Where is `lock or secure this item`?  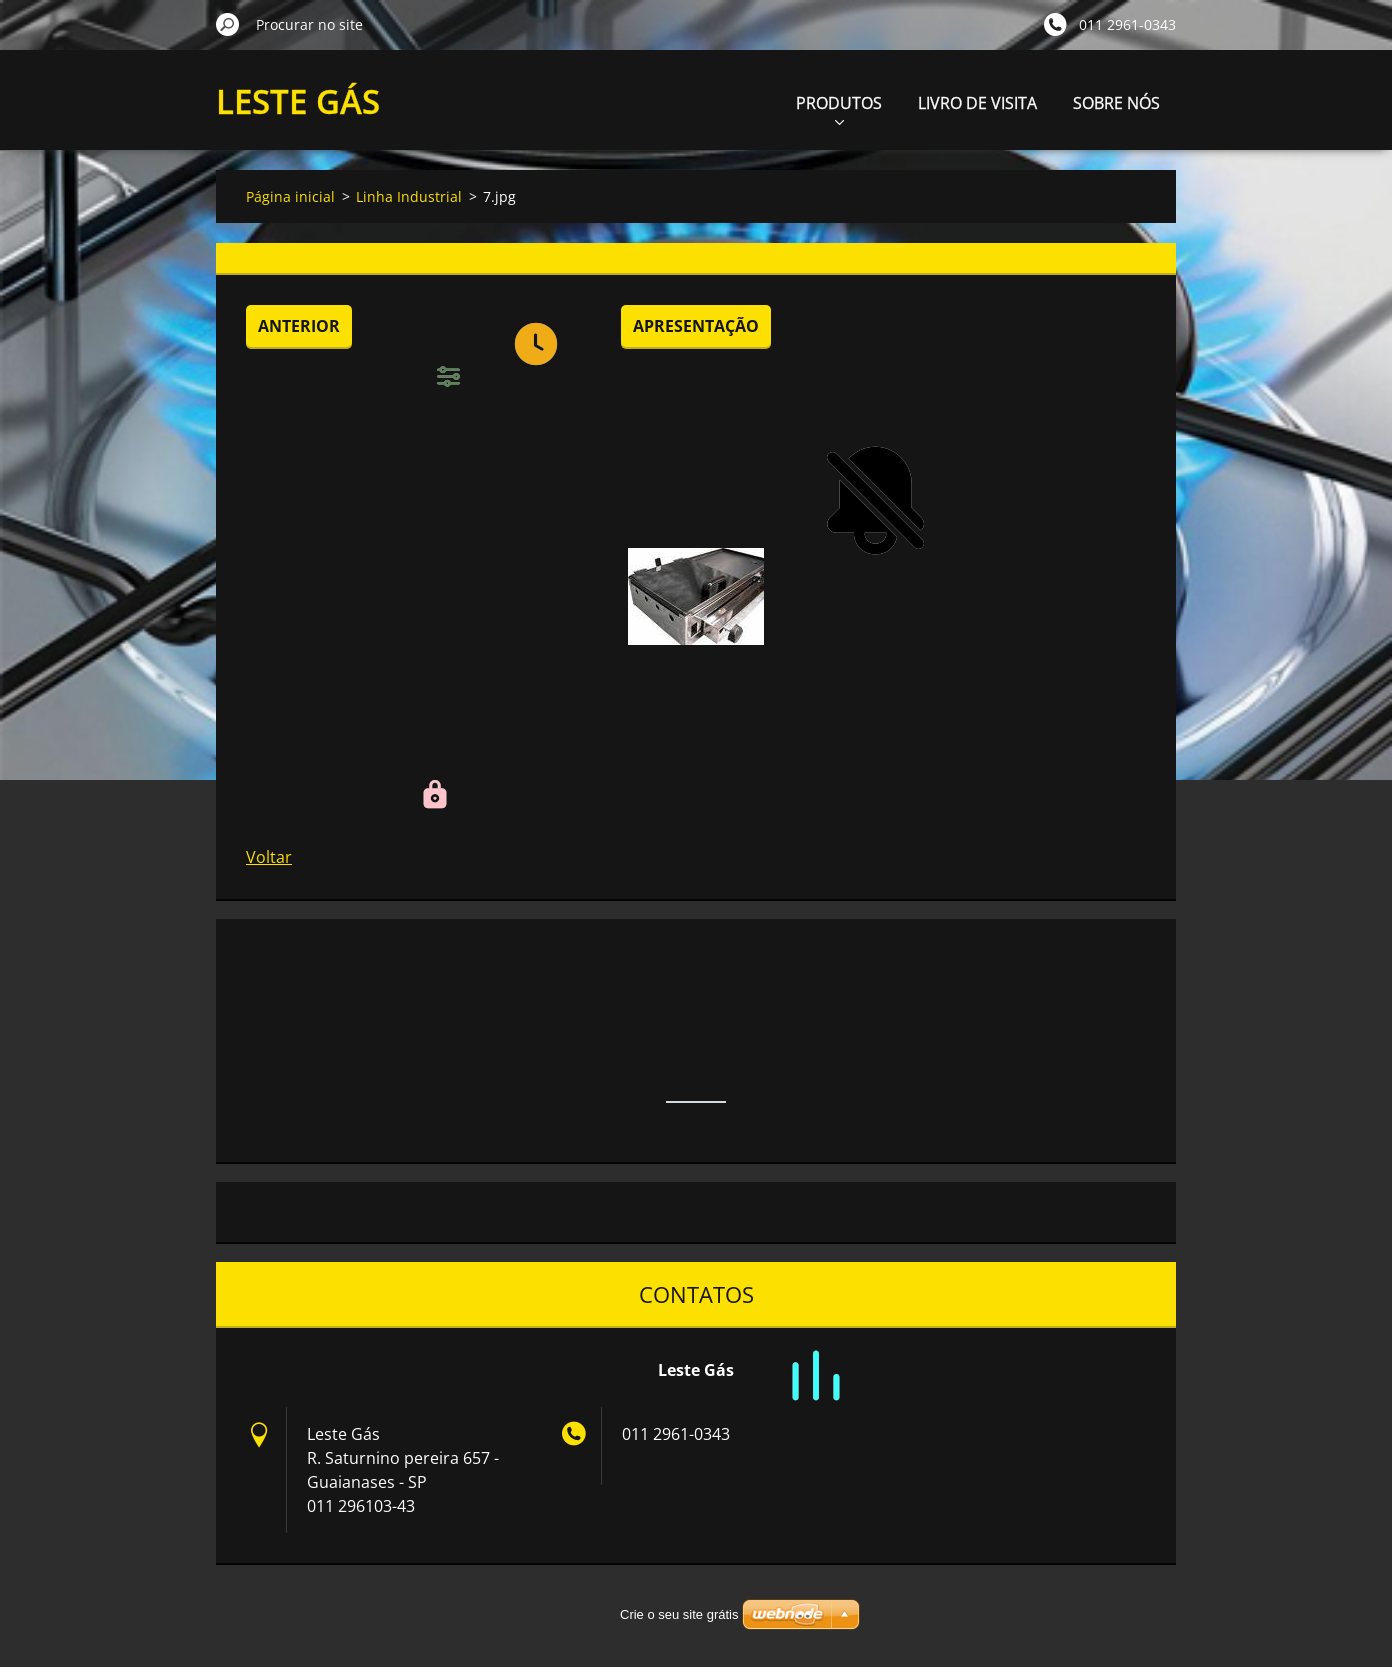
lock or secure this item is located at coordinates (435, 794).